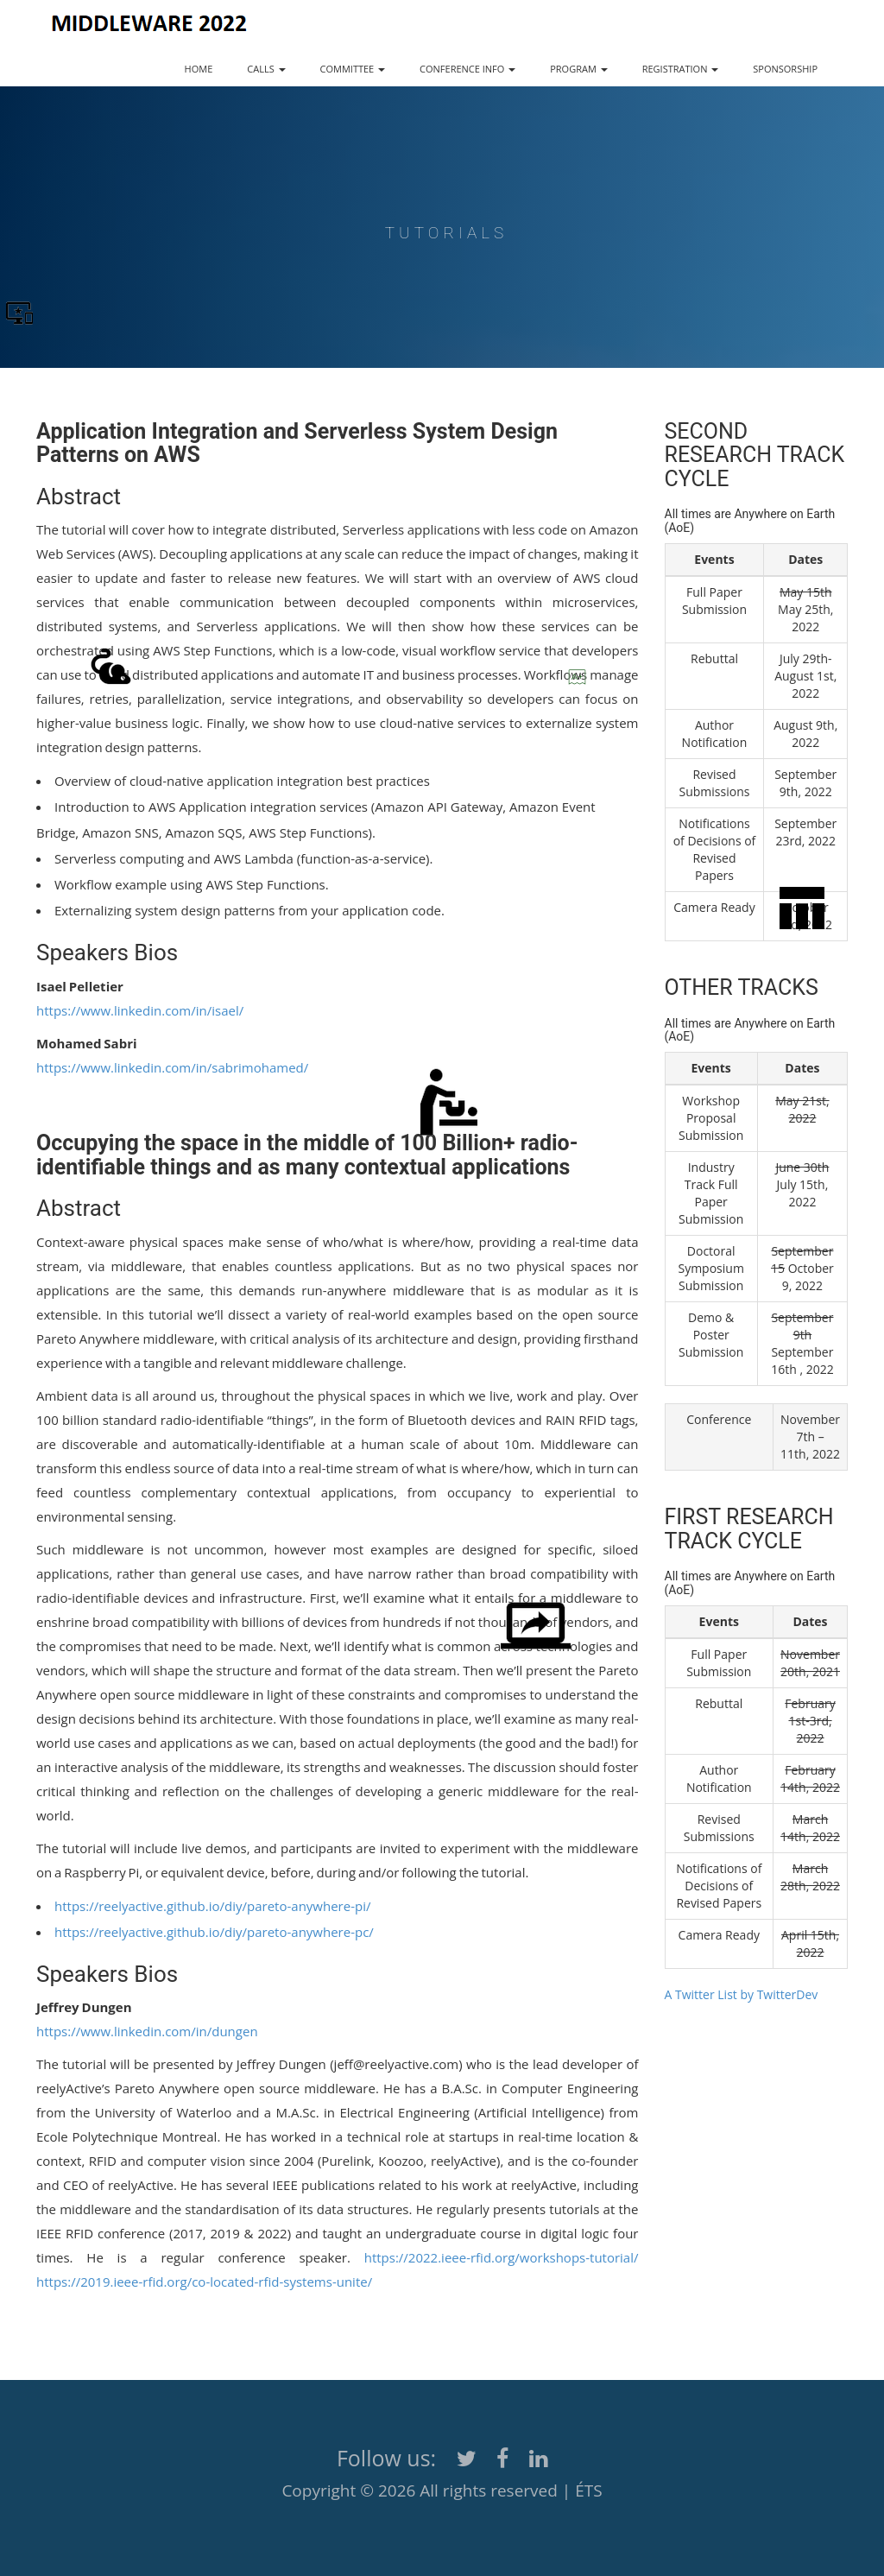 This screenshot has height=2576, width=884. What do you see at coordinates (800, 908) in the screenshot?
I see `view data in table format` at bounding box center [800, 908].